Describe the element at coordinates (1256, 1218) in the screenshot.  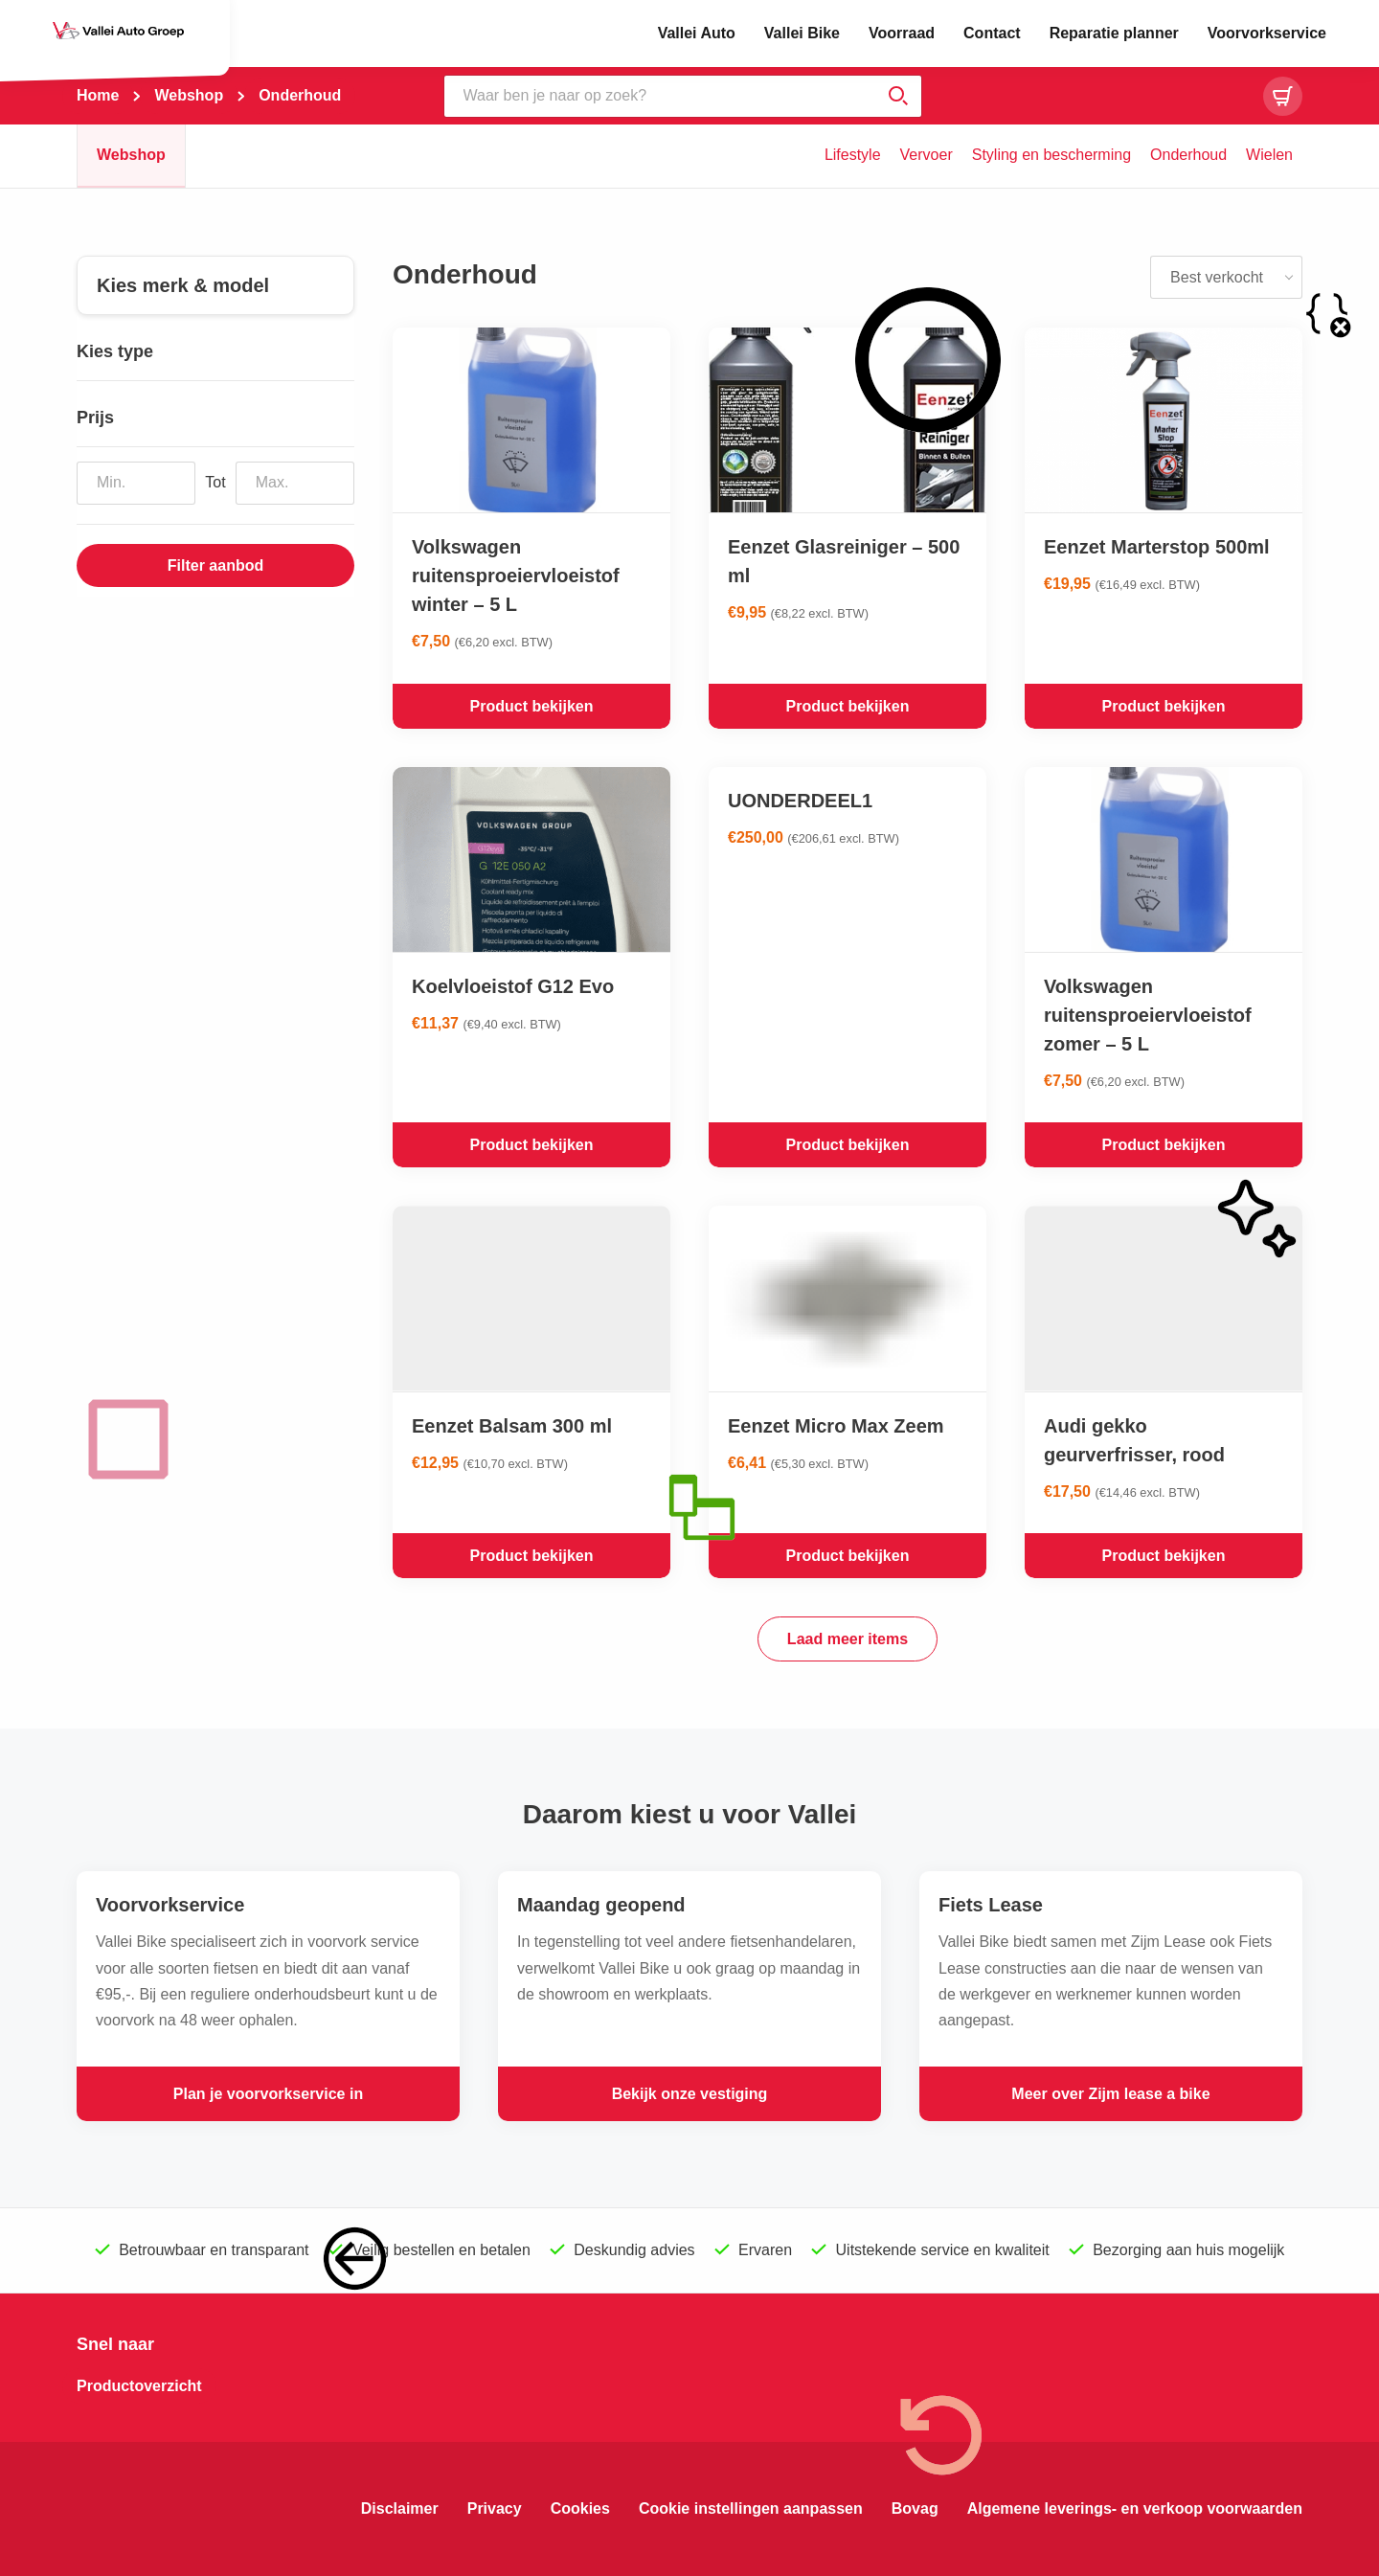
I see `indicates AI-generated or enhanced content` at that location.